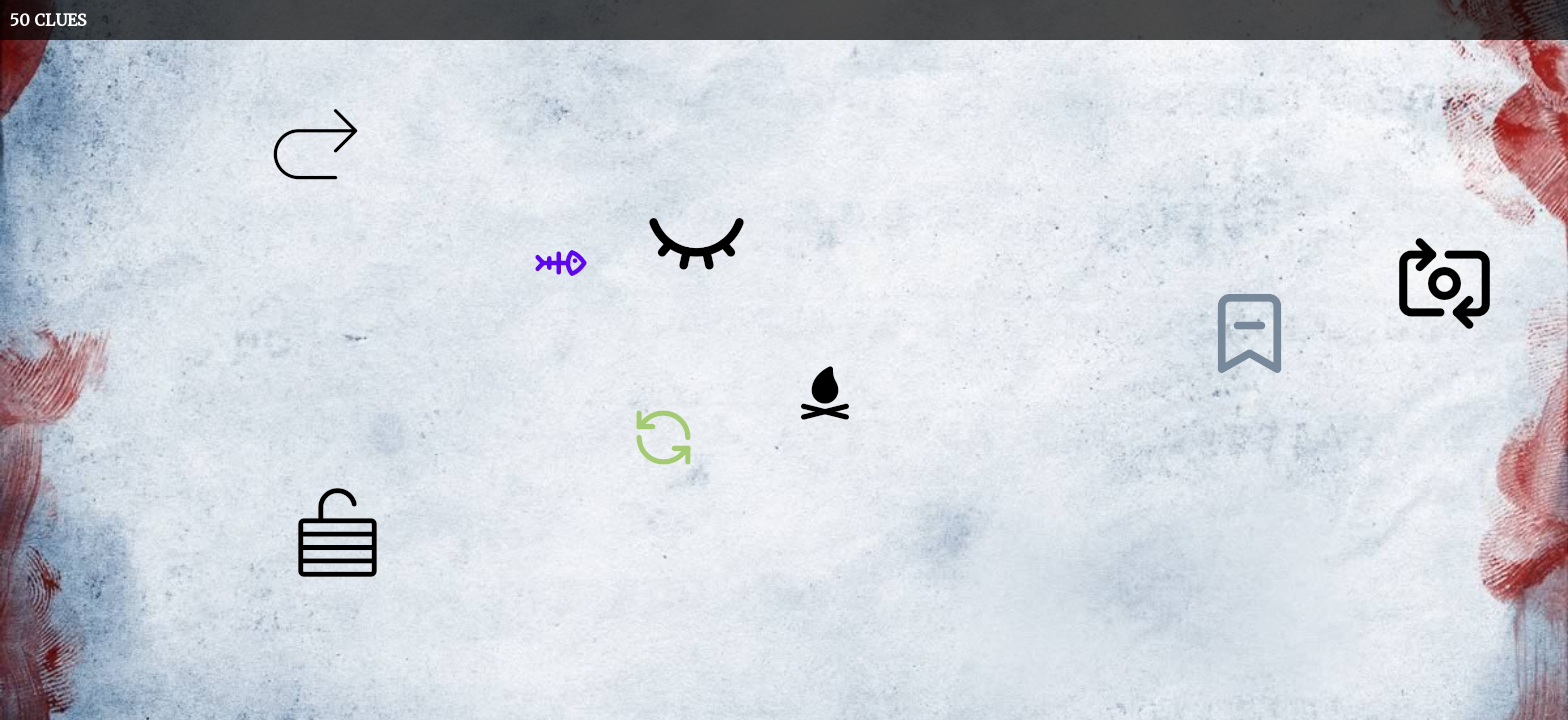  I want to click on access camping or outdoor activity features, so click(825, 393).